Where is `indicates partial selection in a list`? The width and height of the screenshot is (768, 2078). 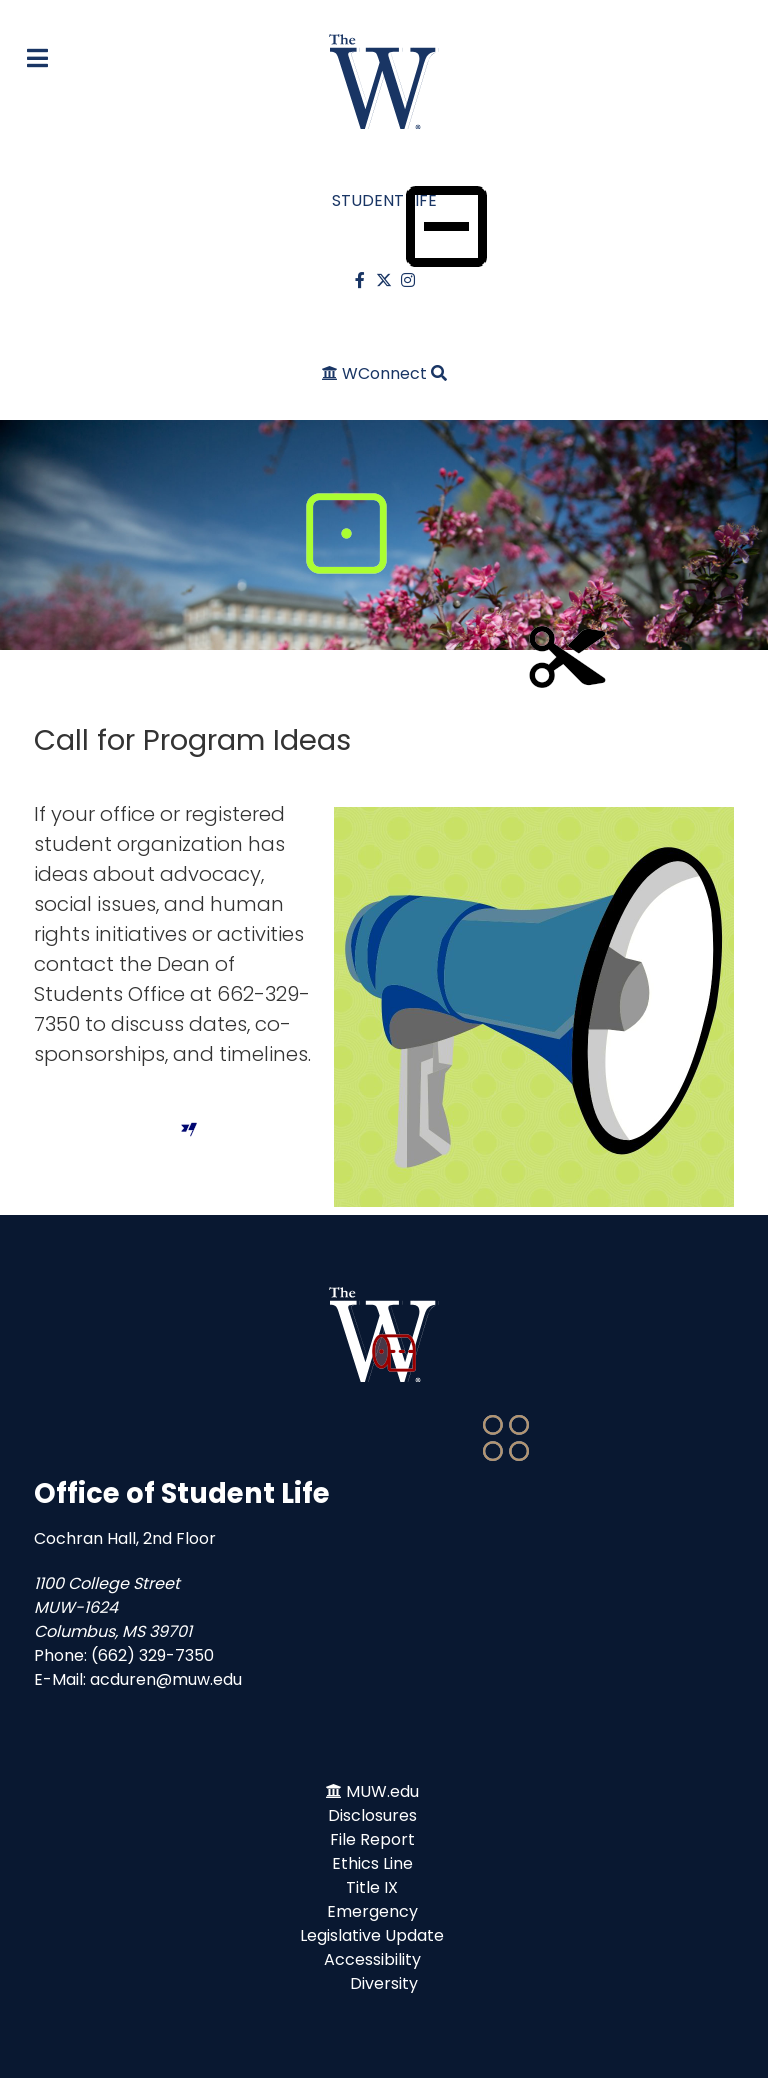
indicates partial selection in a list is located at coordinates (446, 226).